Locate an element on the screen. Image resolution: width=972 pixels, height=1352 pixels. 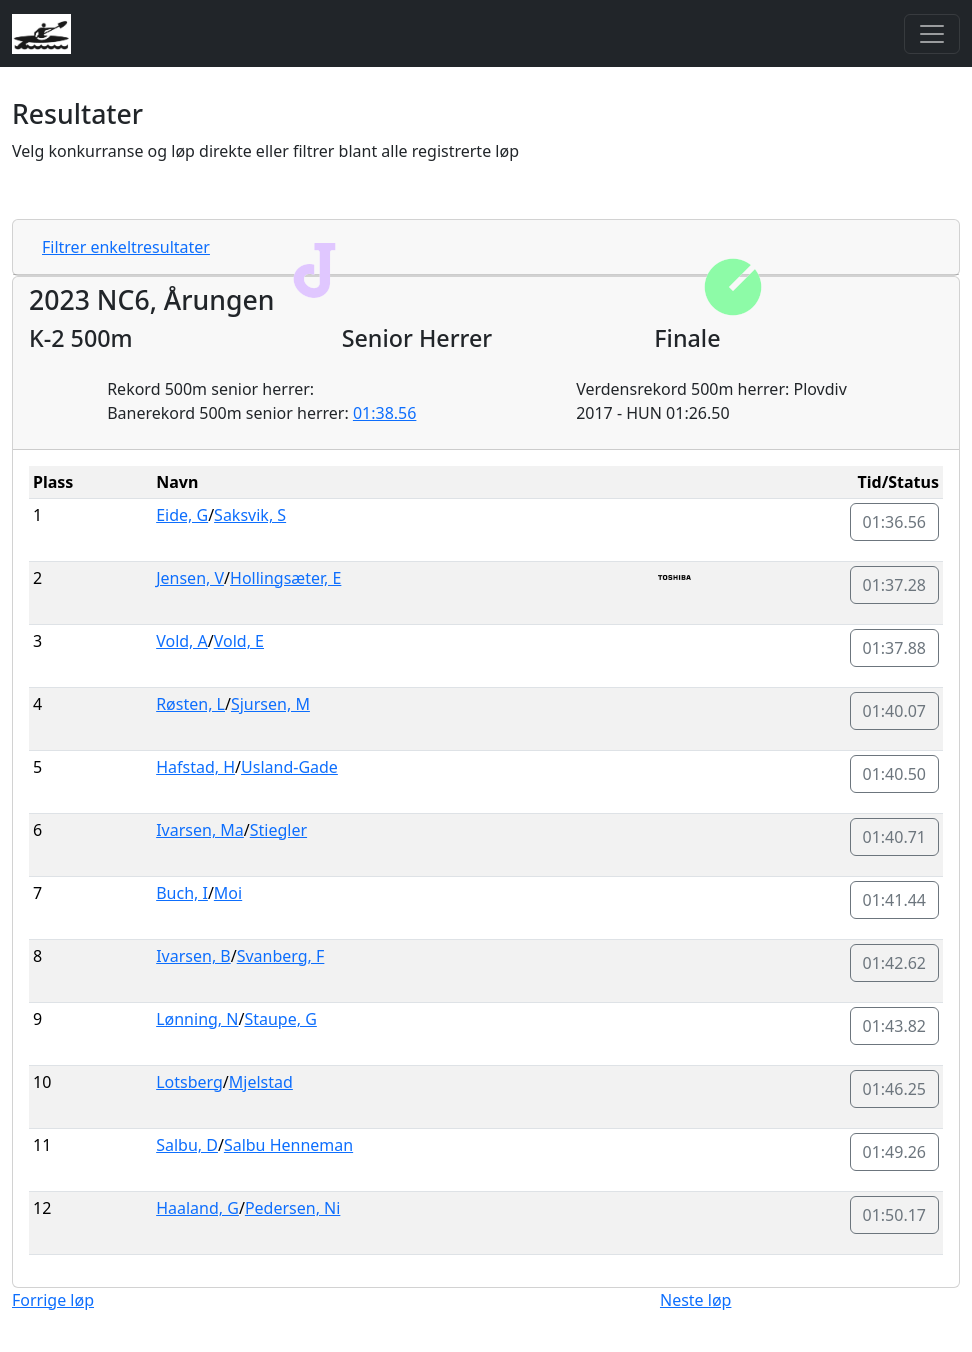
open Joplin note-taking app is located at coordinates (314, 270).